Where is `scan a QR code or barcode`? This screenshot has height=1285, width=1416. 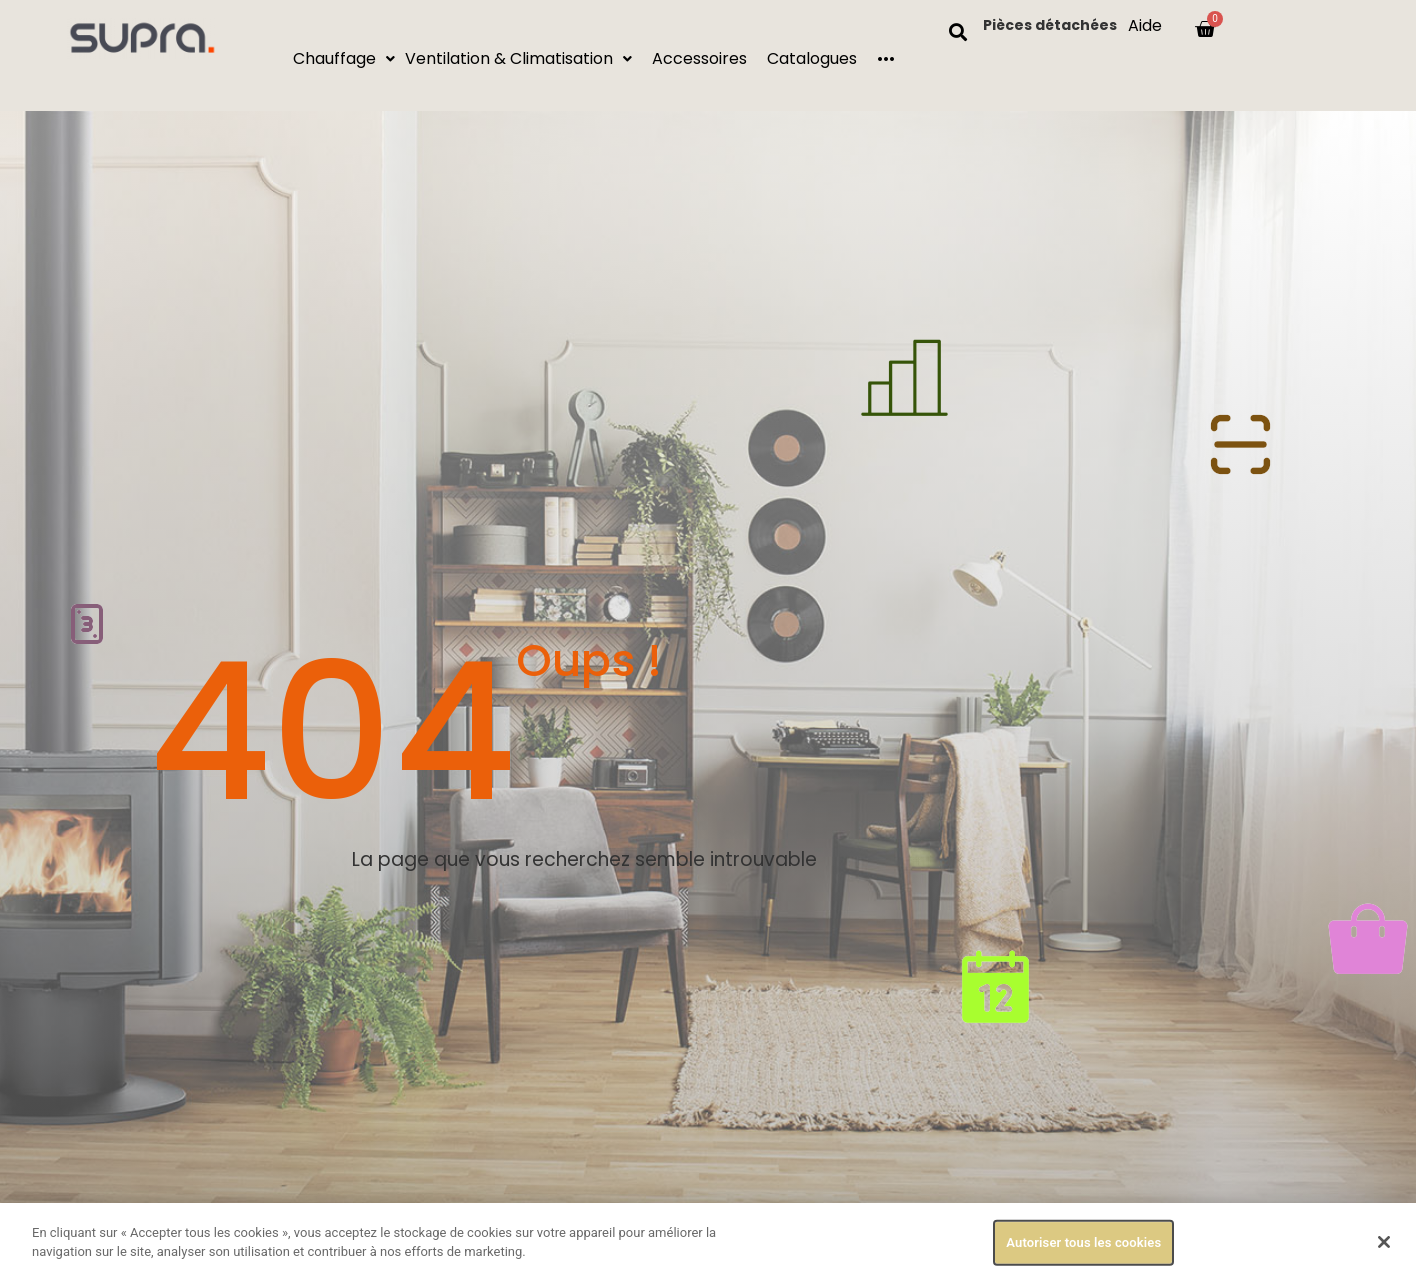 scan a QR code or barcode is located at coordinates (1240, 444).